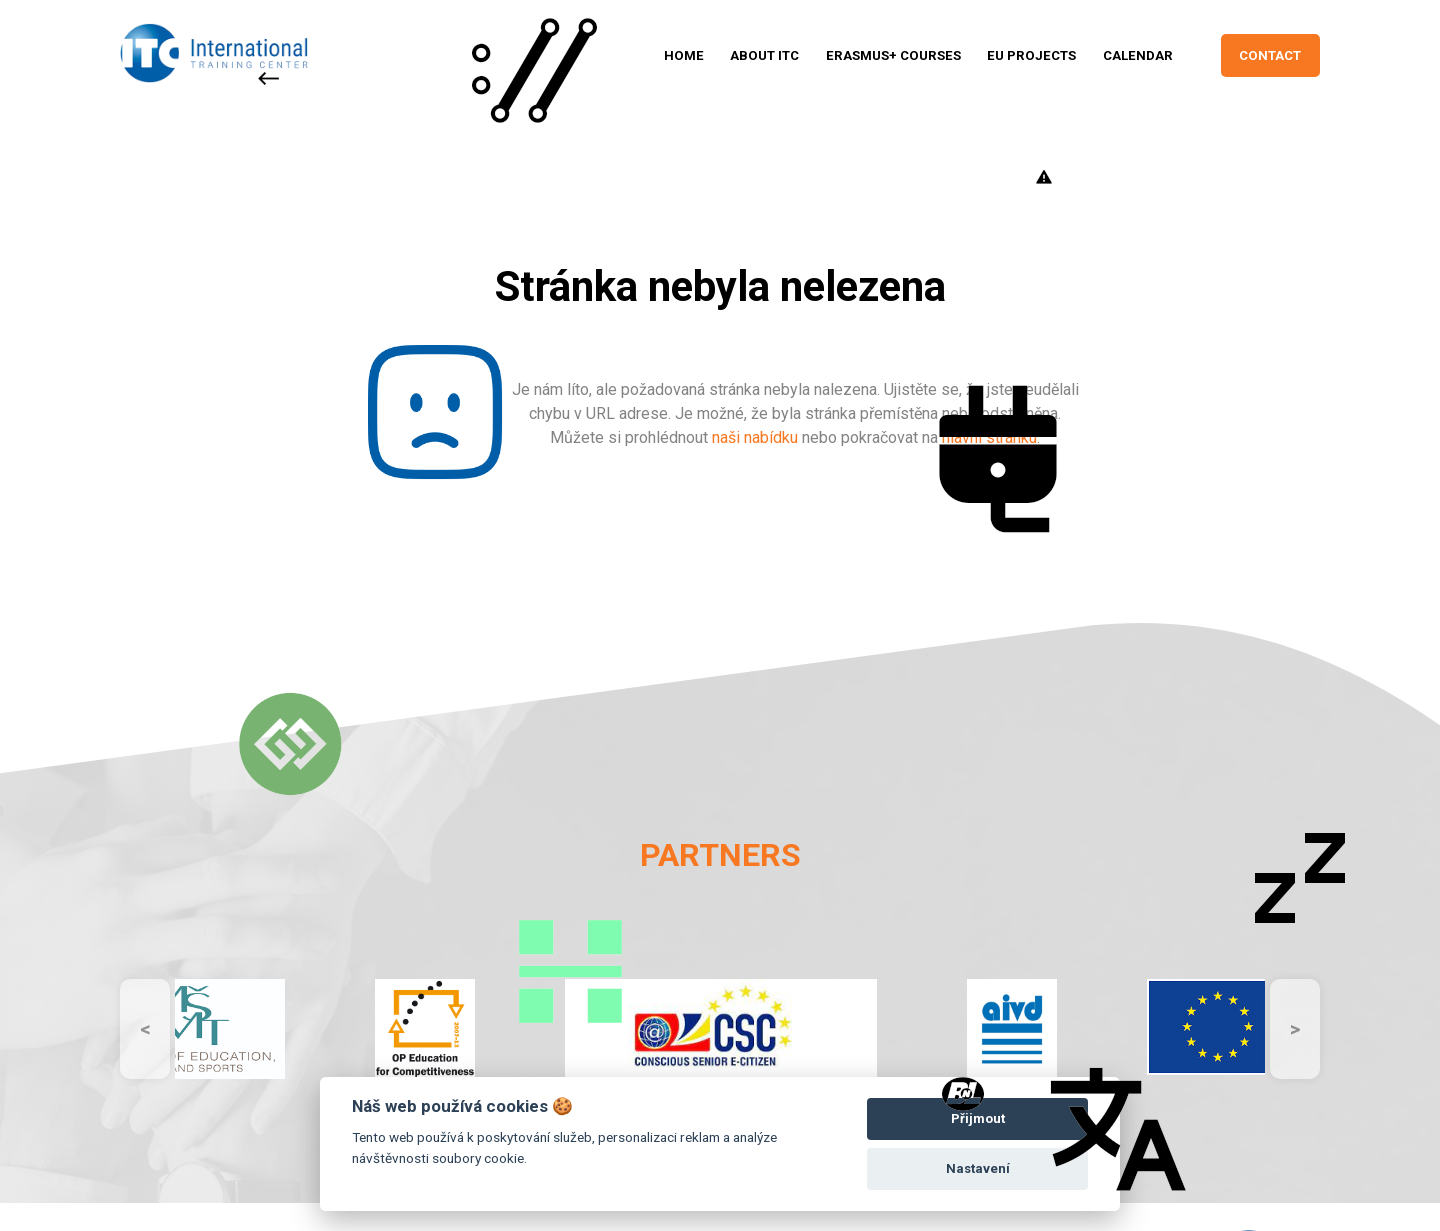  What do you see at coordinates (534, 70) in the screenshot?
I see `visit curl website or documentation` at bounding box center [534, 70].